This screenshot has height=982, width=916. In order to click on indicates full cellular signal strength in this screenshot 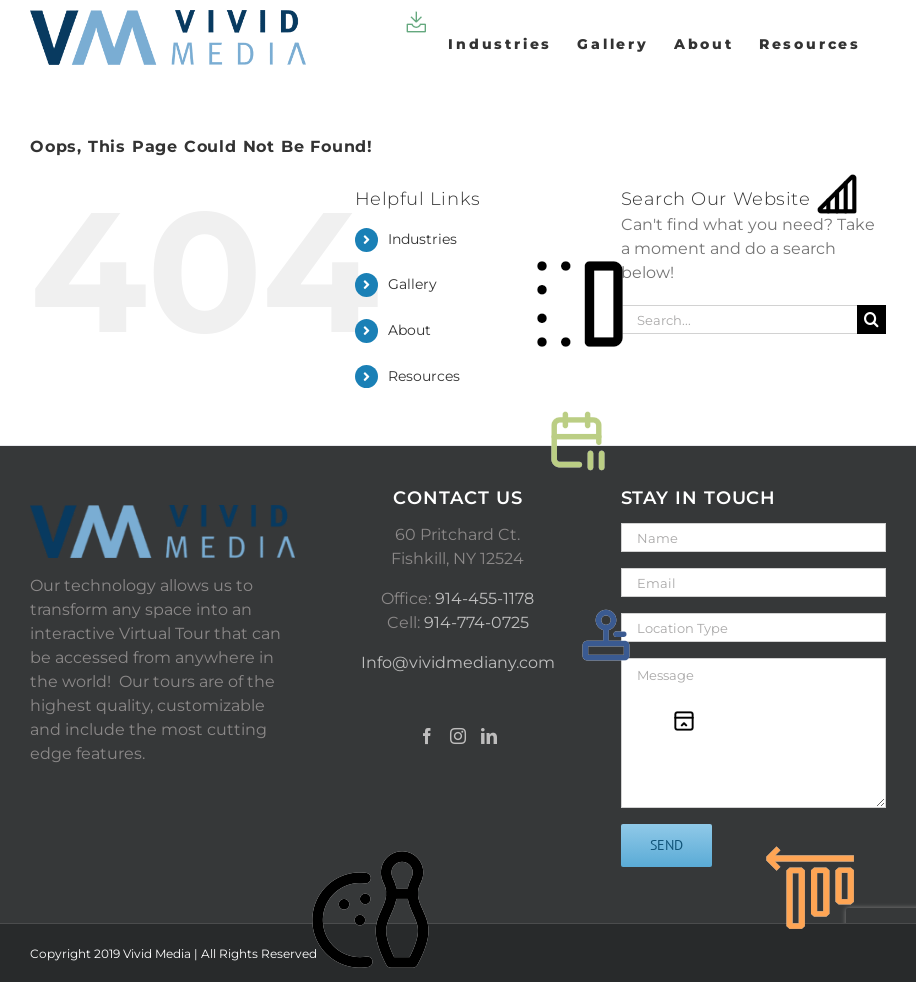, I will do `click(837, 194)`.